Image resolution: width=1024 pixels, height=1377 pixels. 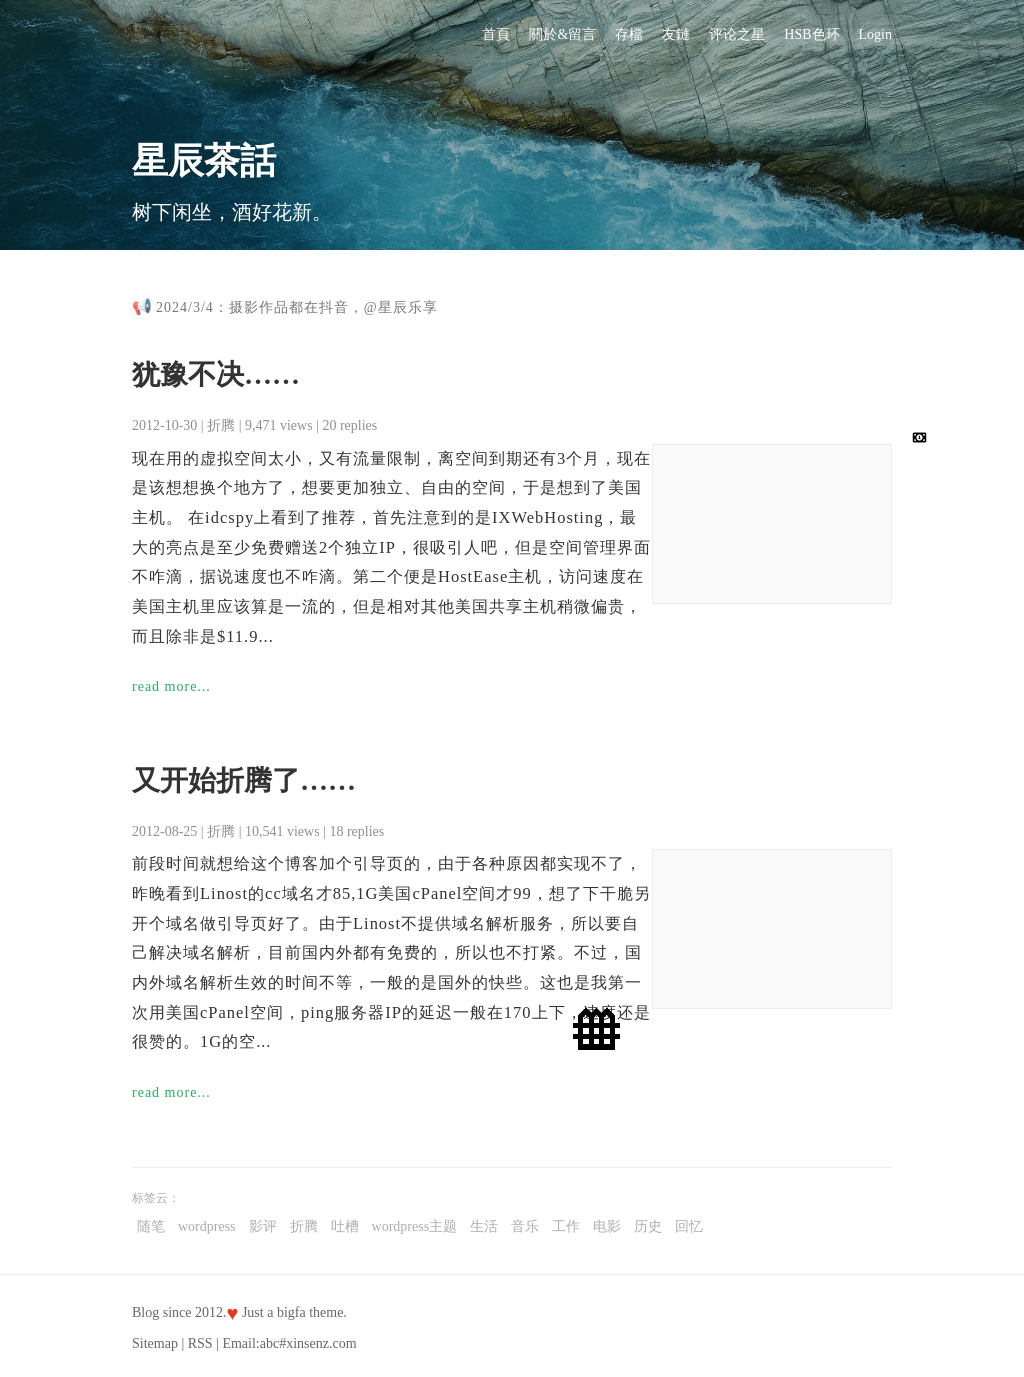 I want to click on view payment or billing details, so click(x=919, y=437).